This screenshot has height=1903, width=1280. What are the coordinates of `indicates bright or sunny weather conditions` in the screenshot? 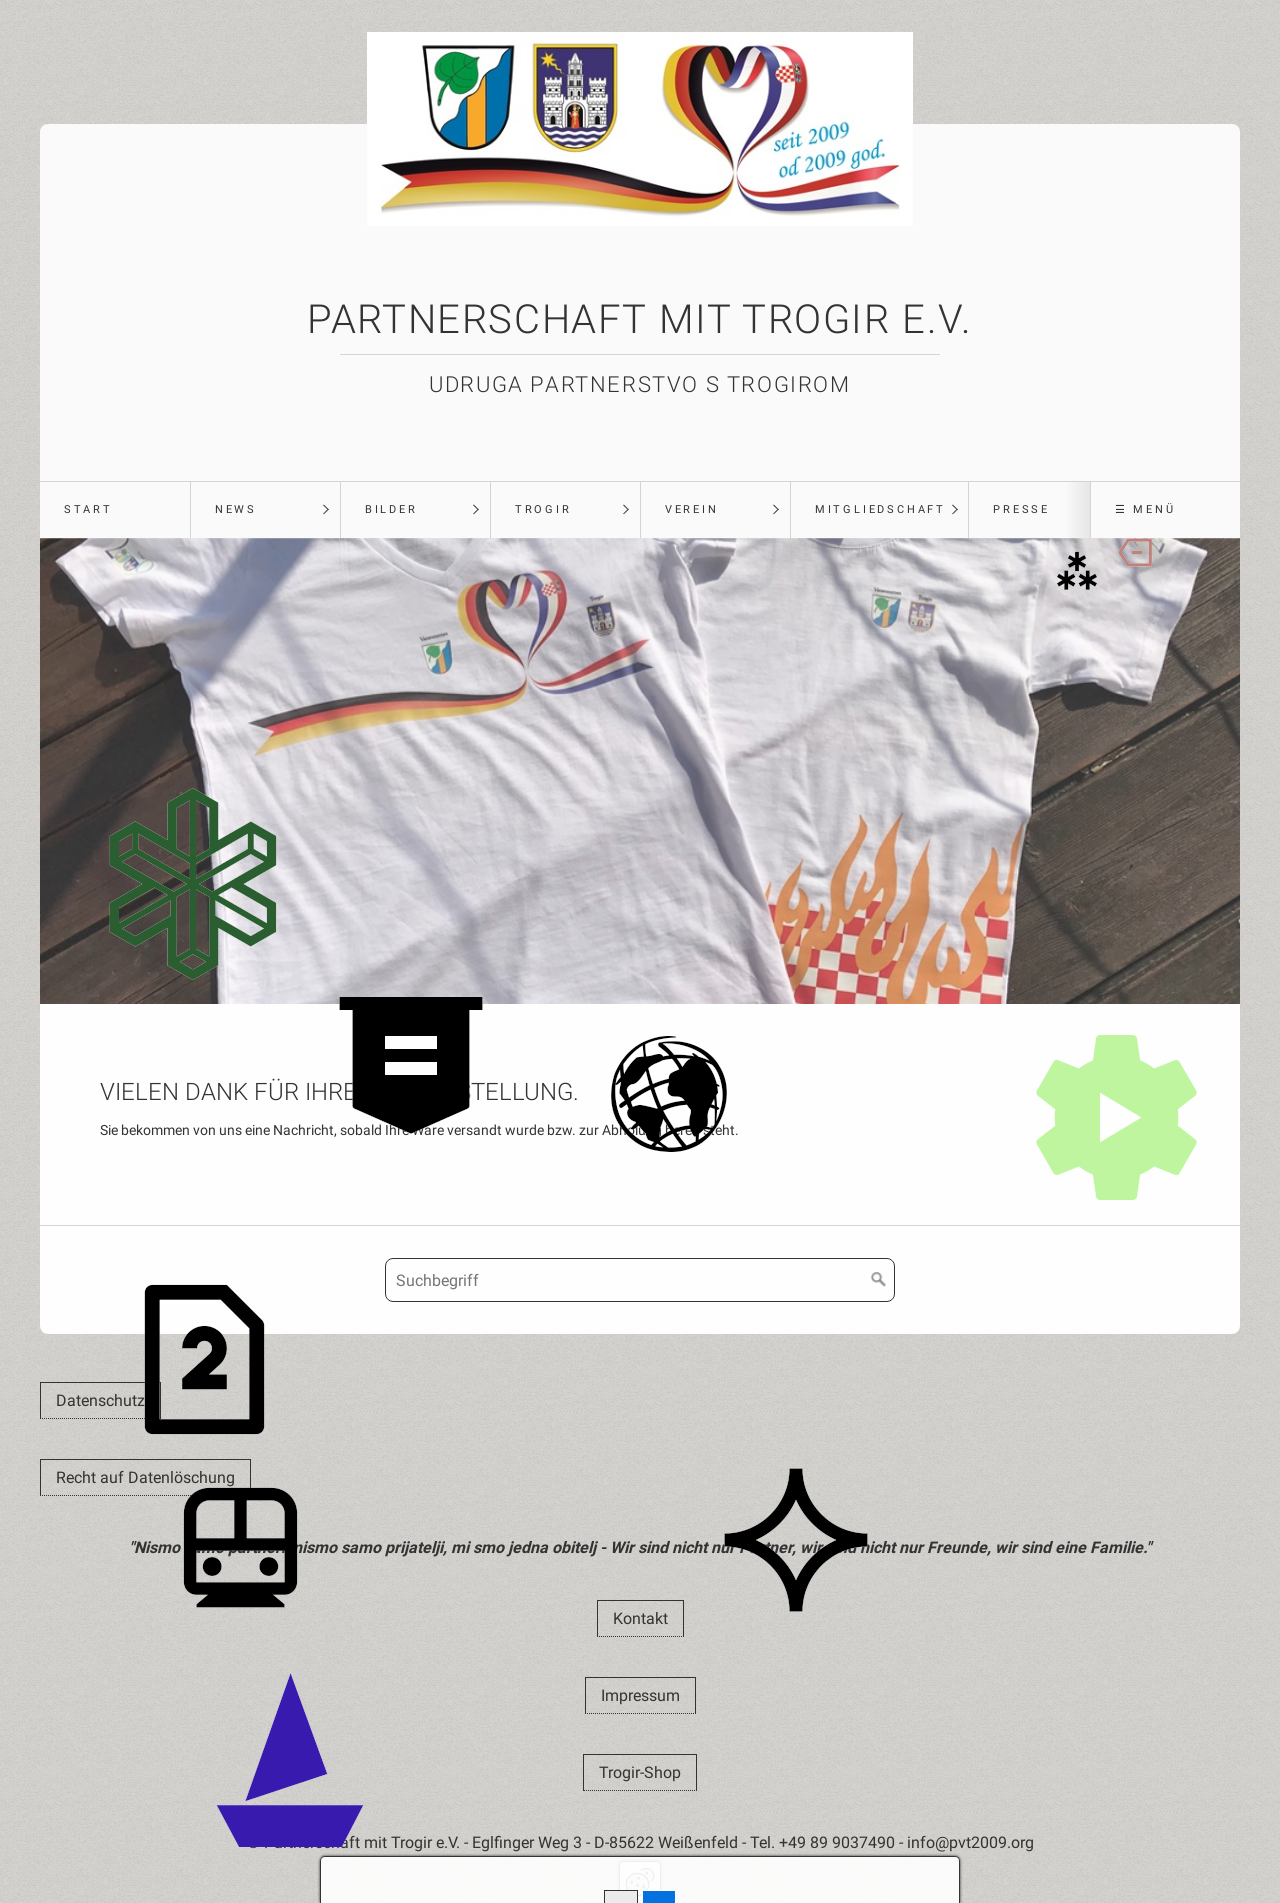 It's located at (796, 1540).